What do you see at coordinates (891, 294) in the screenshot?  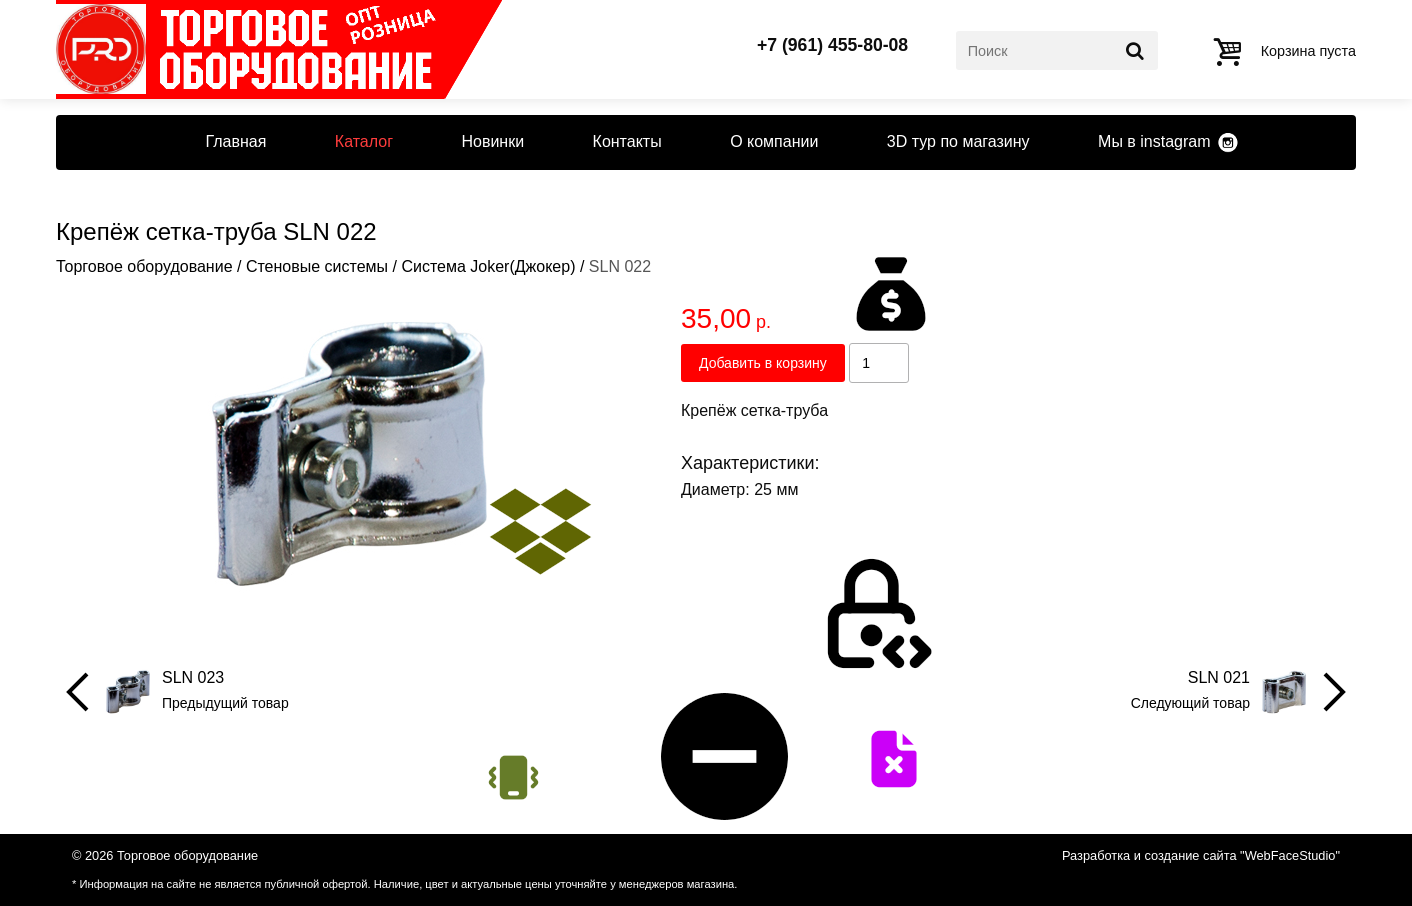 I see `view your earnings or balance` at bounding box center [891, 294].